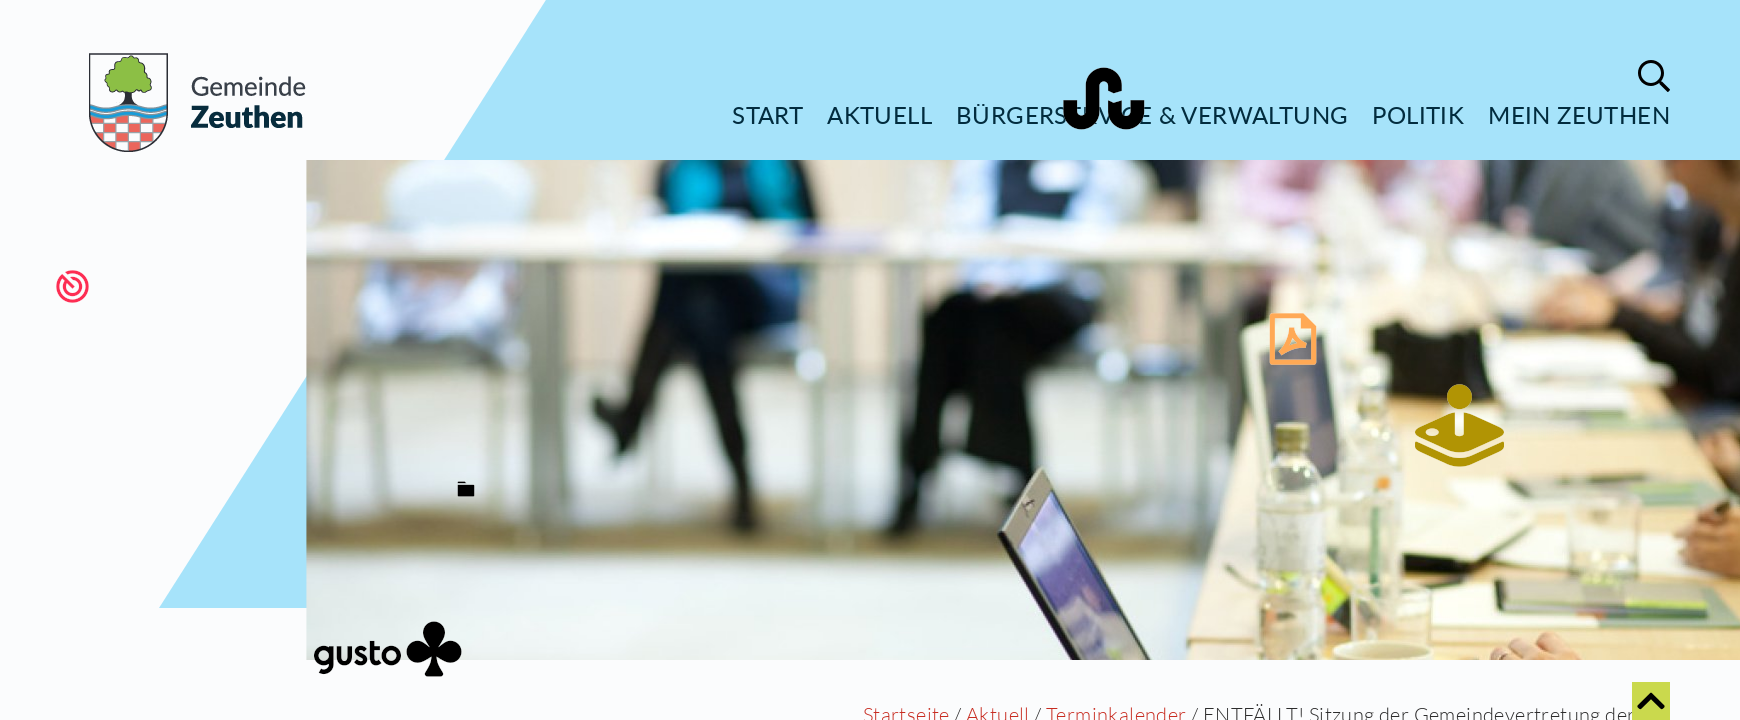 This screenshot has width=1740, height=720. I want to click on access gusto payroll and HR services, so click(357, 657).